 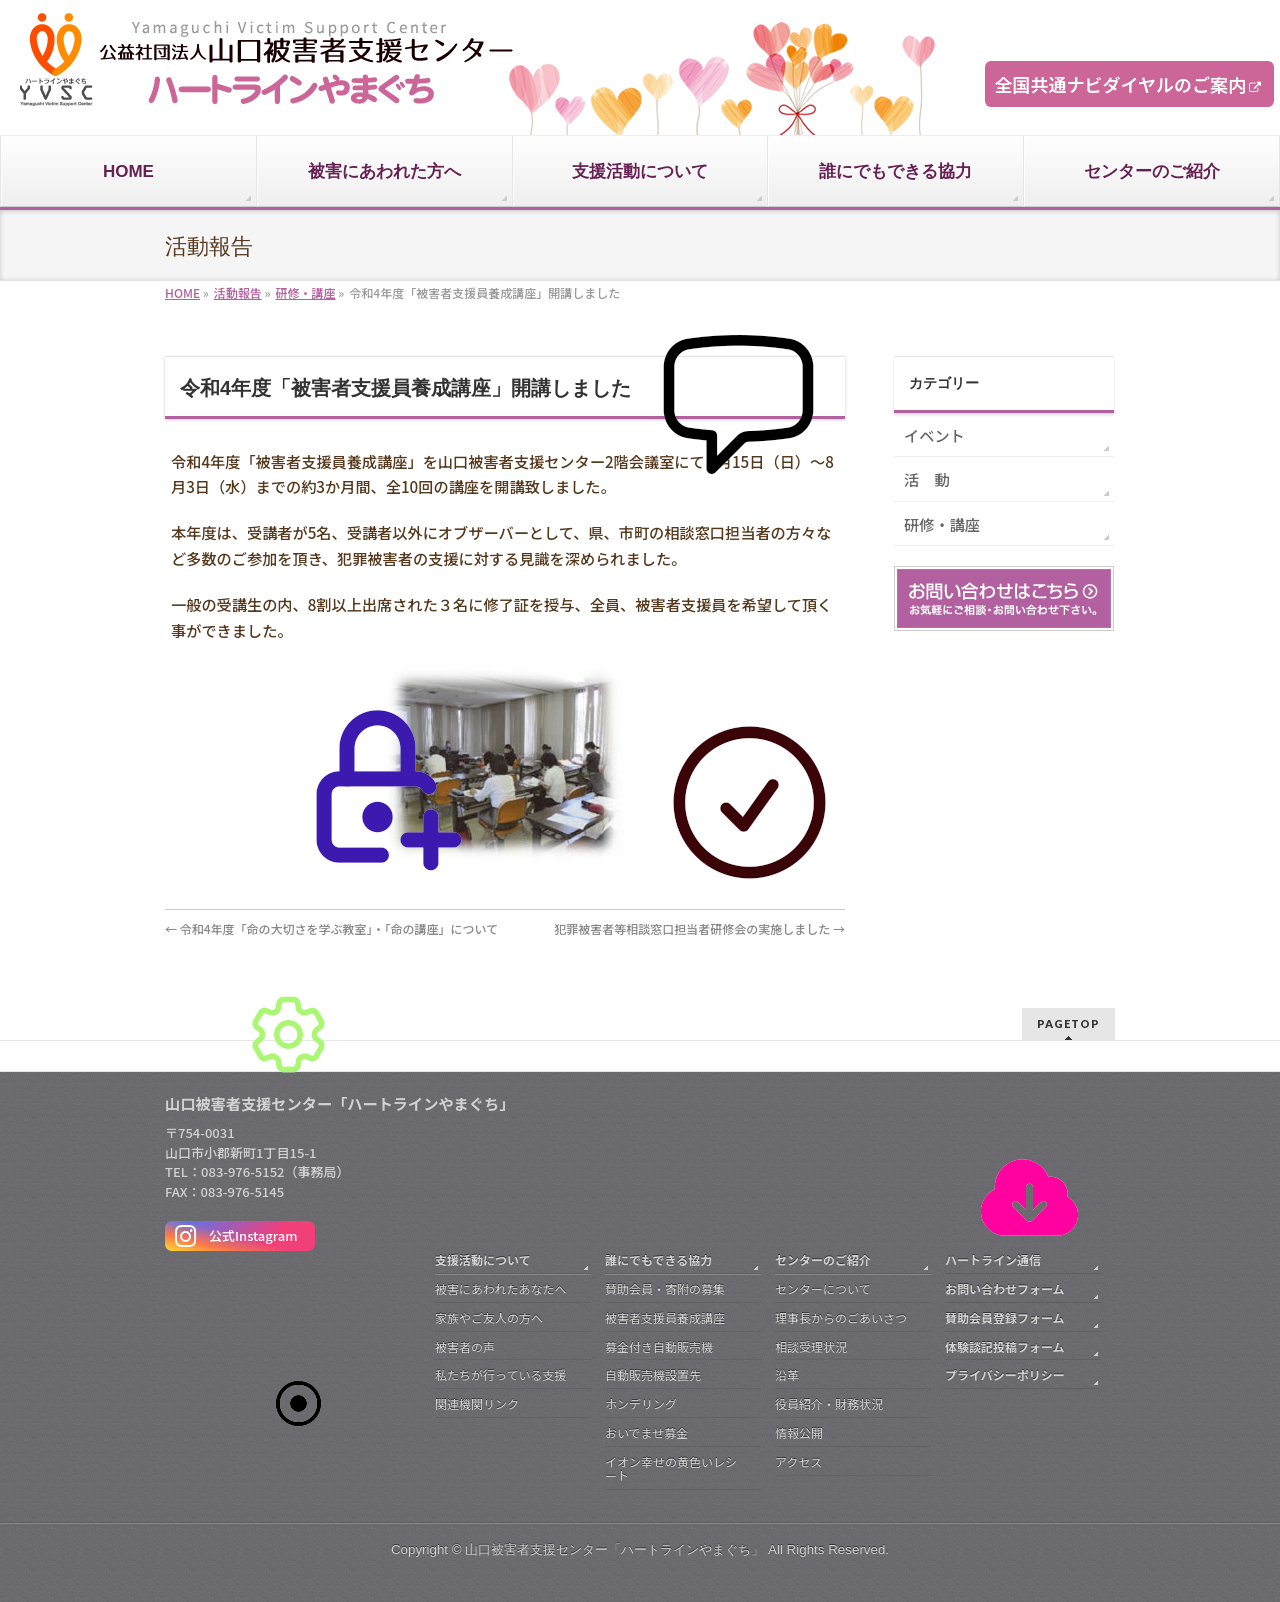 I want to click on access settings or preferences, so click(x=288, y=1034).